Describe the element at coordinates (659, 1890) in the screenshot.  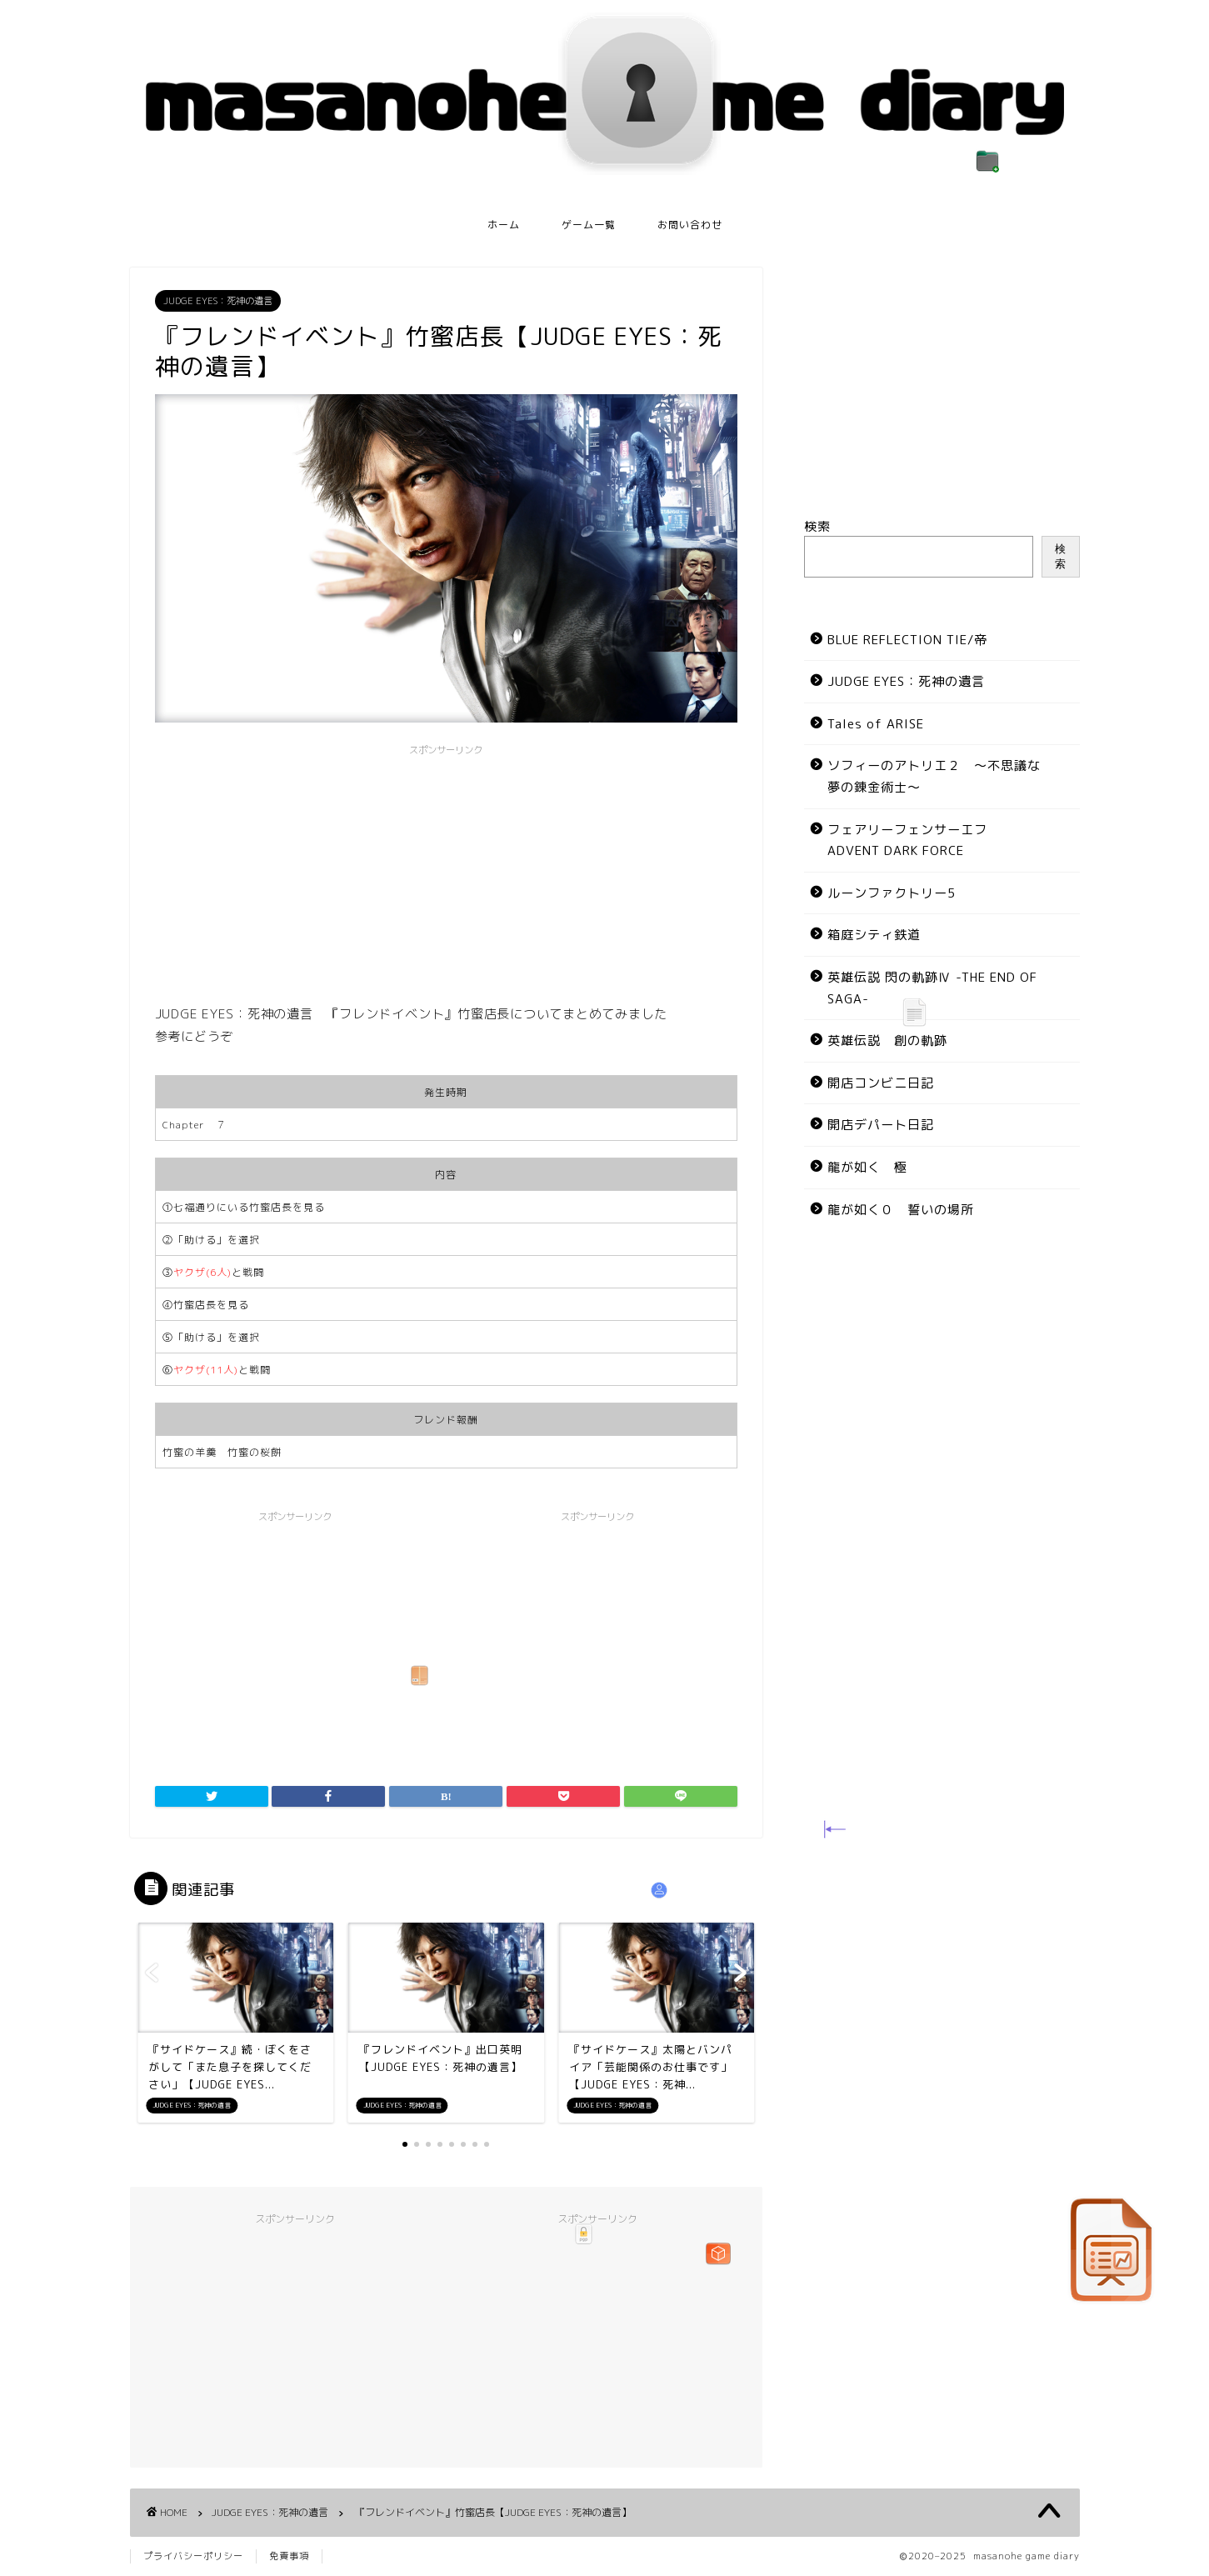
I see `indicates a personal or user-owned item` at that location.